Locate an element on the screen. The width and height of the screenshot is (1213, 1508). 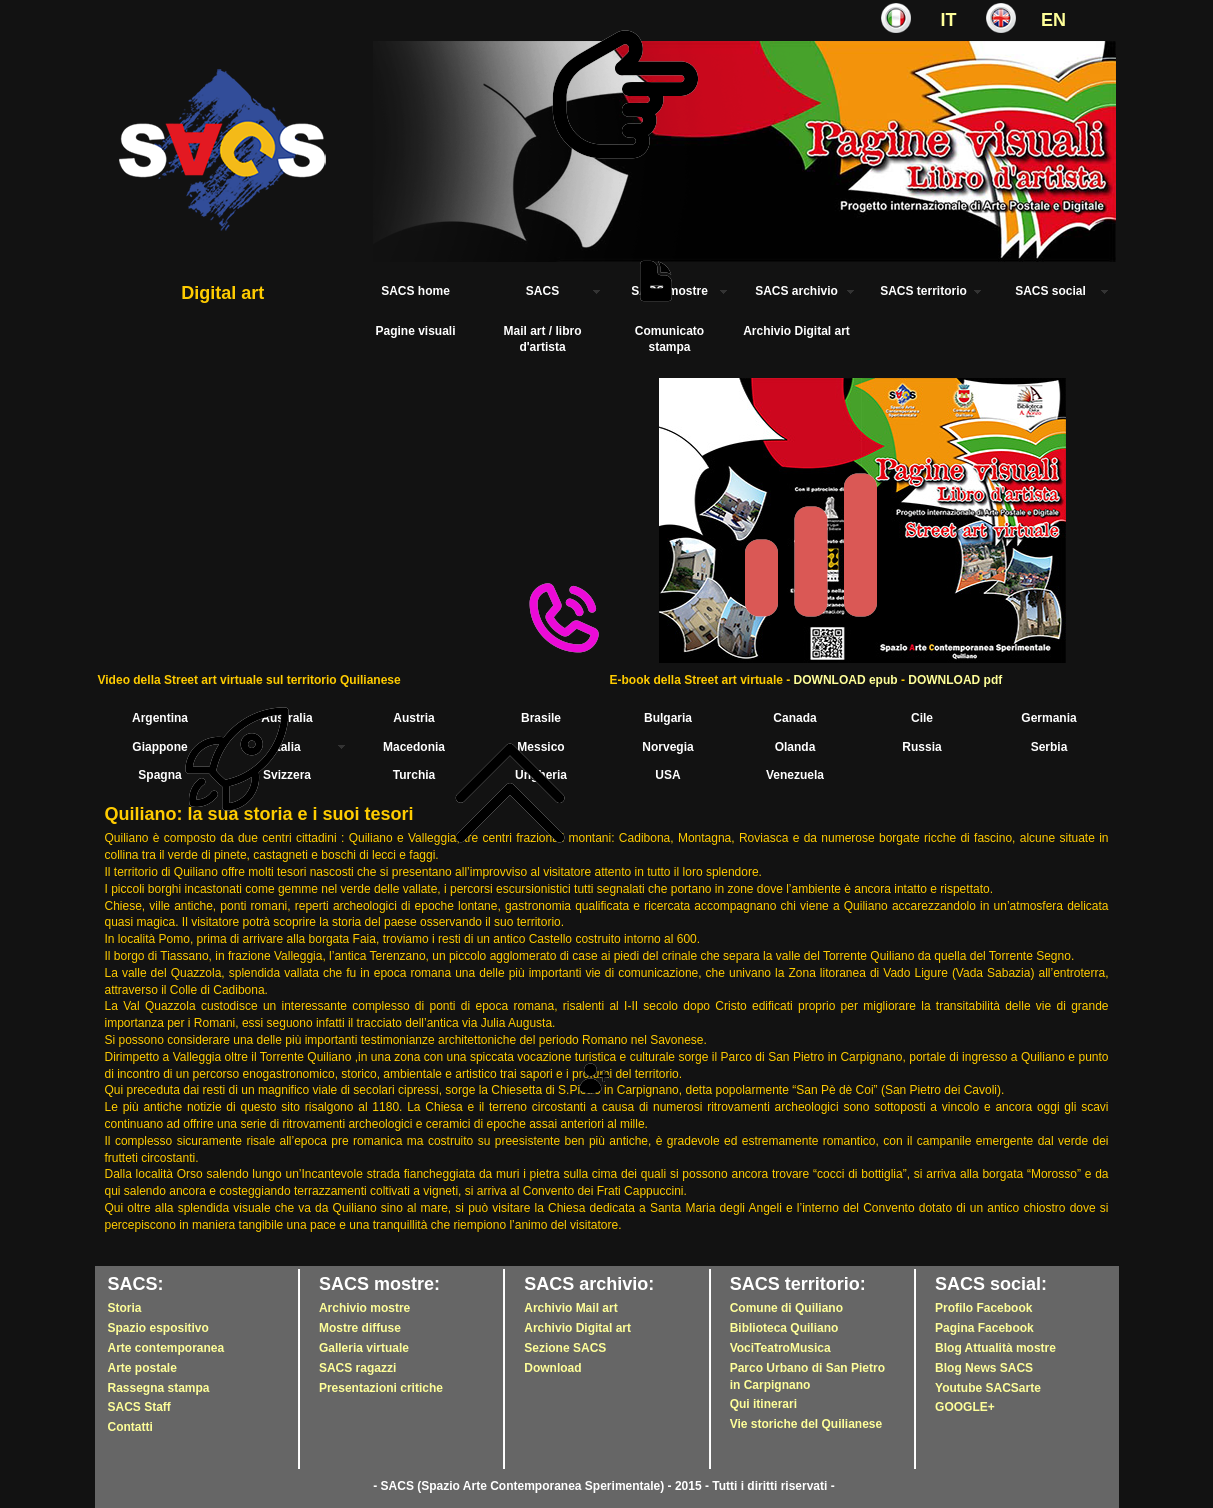
make a phone call is located at coordinates (565, 616).